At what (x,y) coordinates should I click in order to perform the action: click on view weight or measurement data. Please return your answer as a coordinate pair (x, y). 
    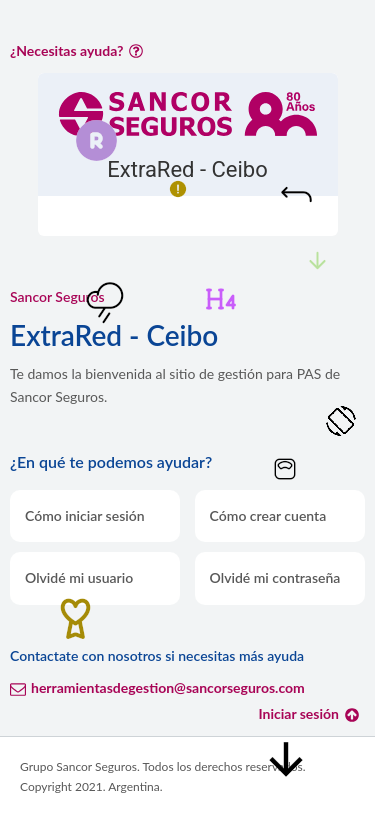
    Looking at the image, I should click on (285, 469).